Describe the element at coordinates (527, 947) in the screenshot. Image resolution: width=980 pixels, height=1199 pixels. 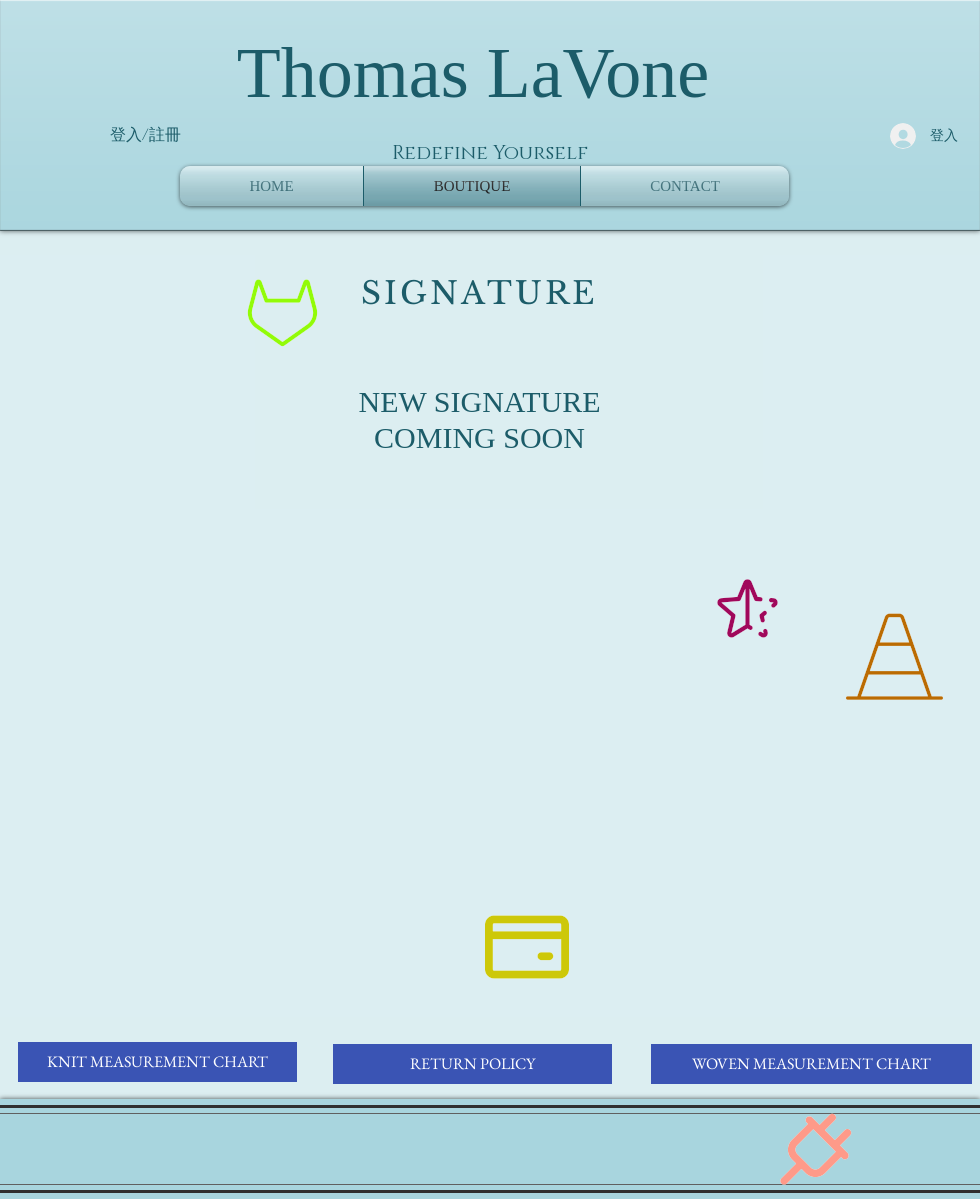
I see `manage payment methods` at that location.